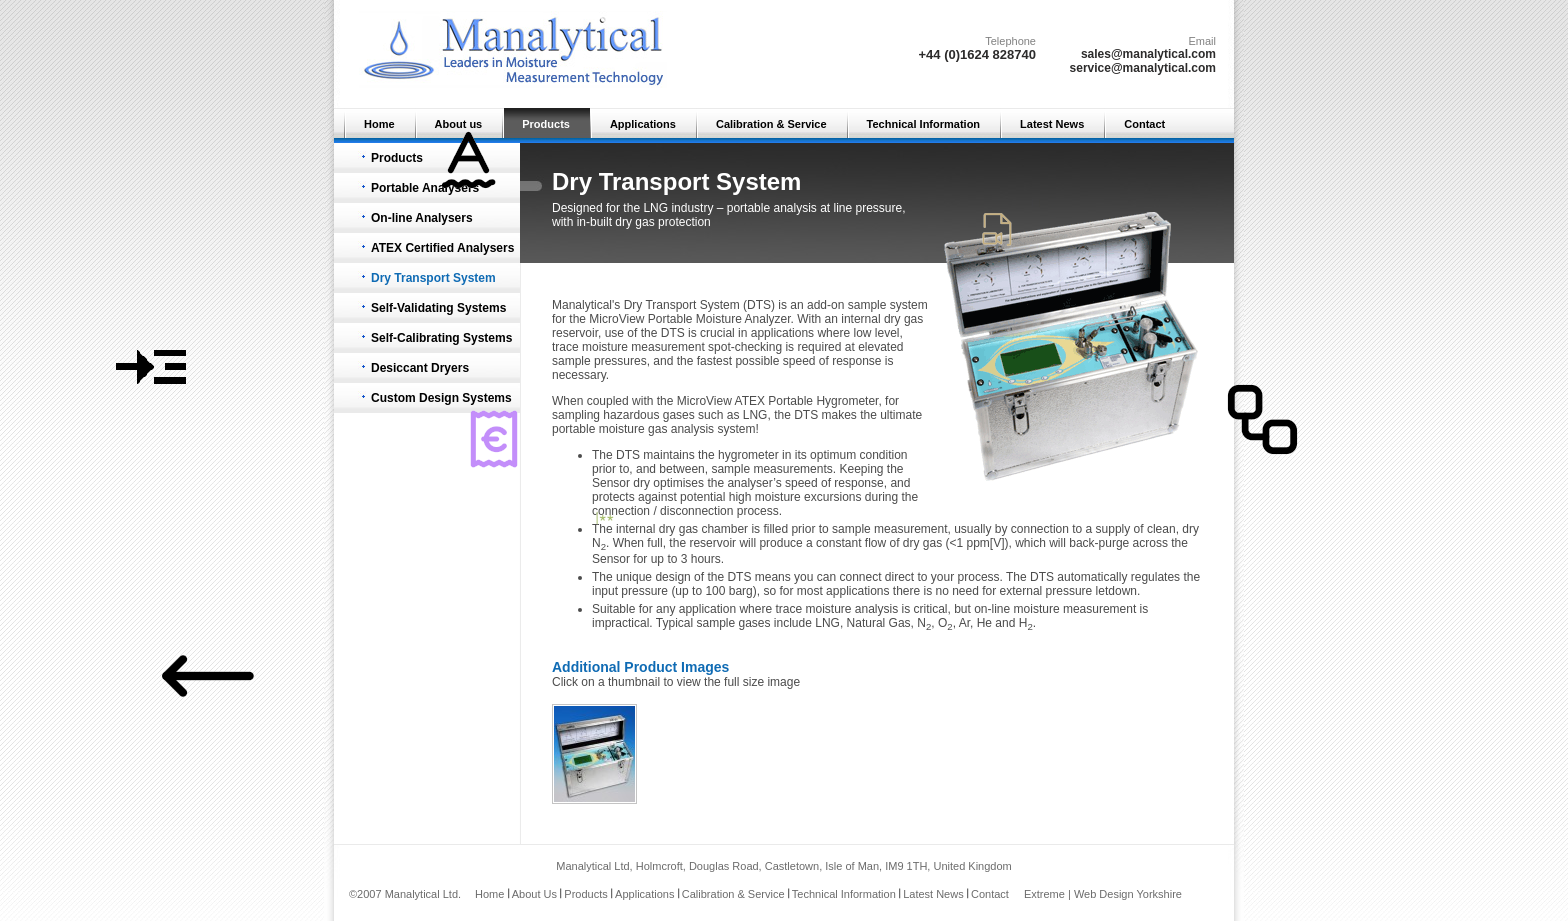  Describe the element at coordinates (208, 676) in the screenshot. I see `move item to the left` at that location.